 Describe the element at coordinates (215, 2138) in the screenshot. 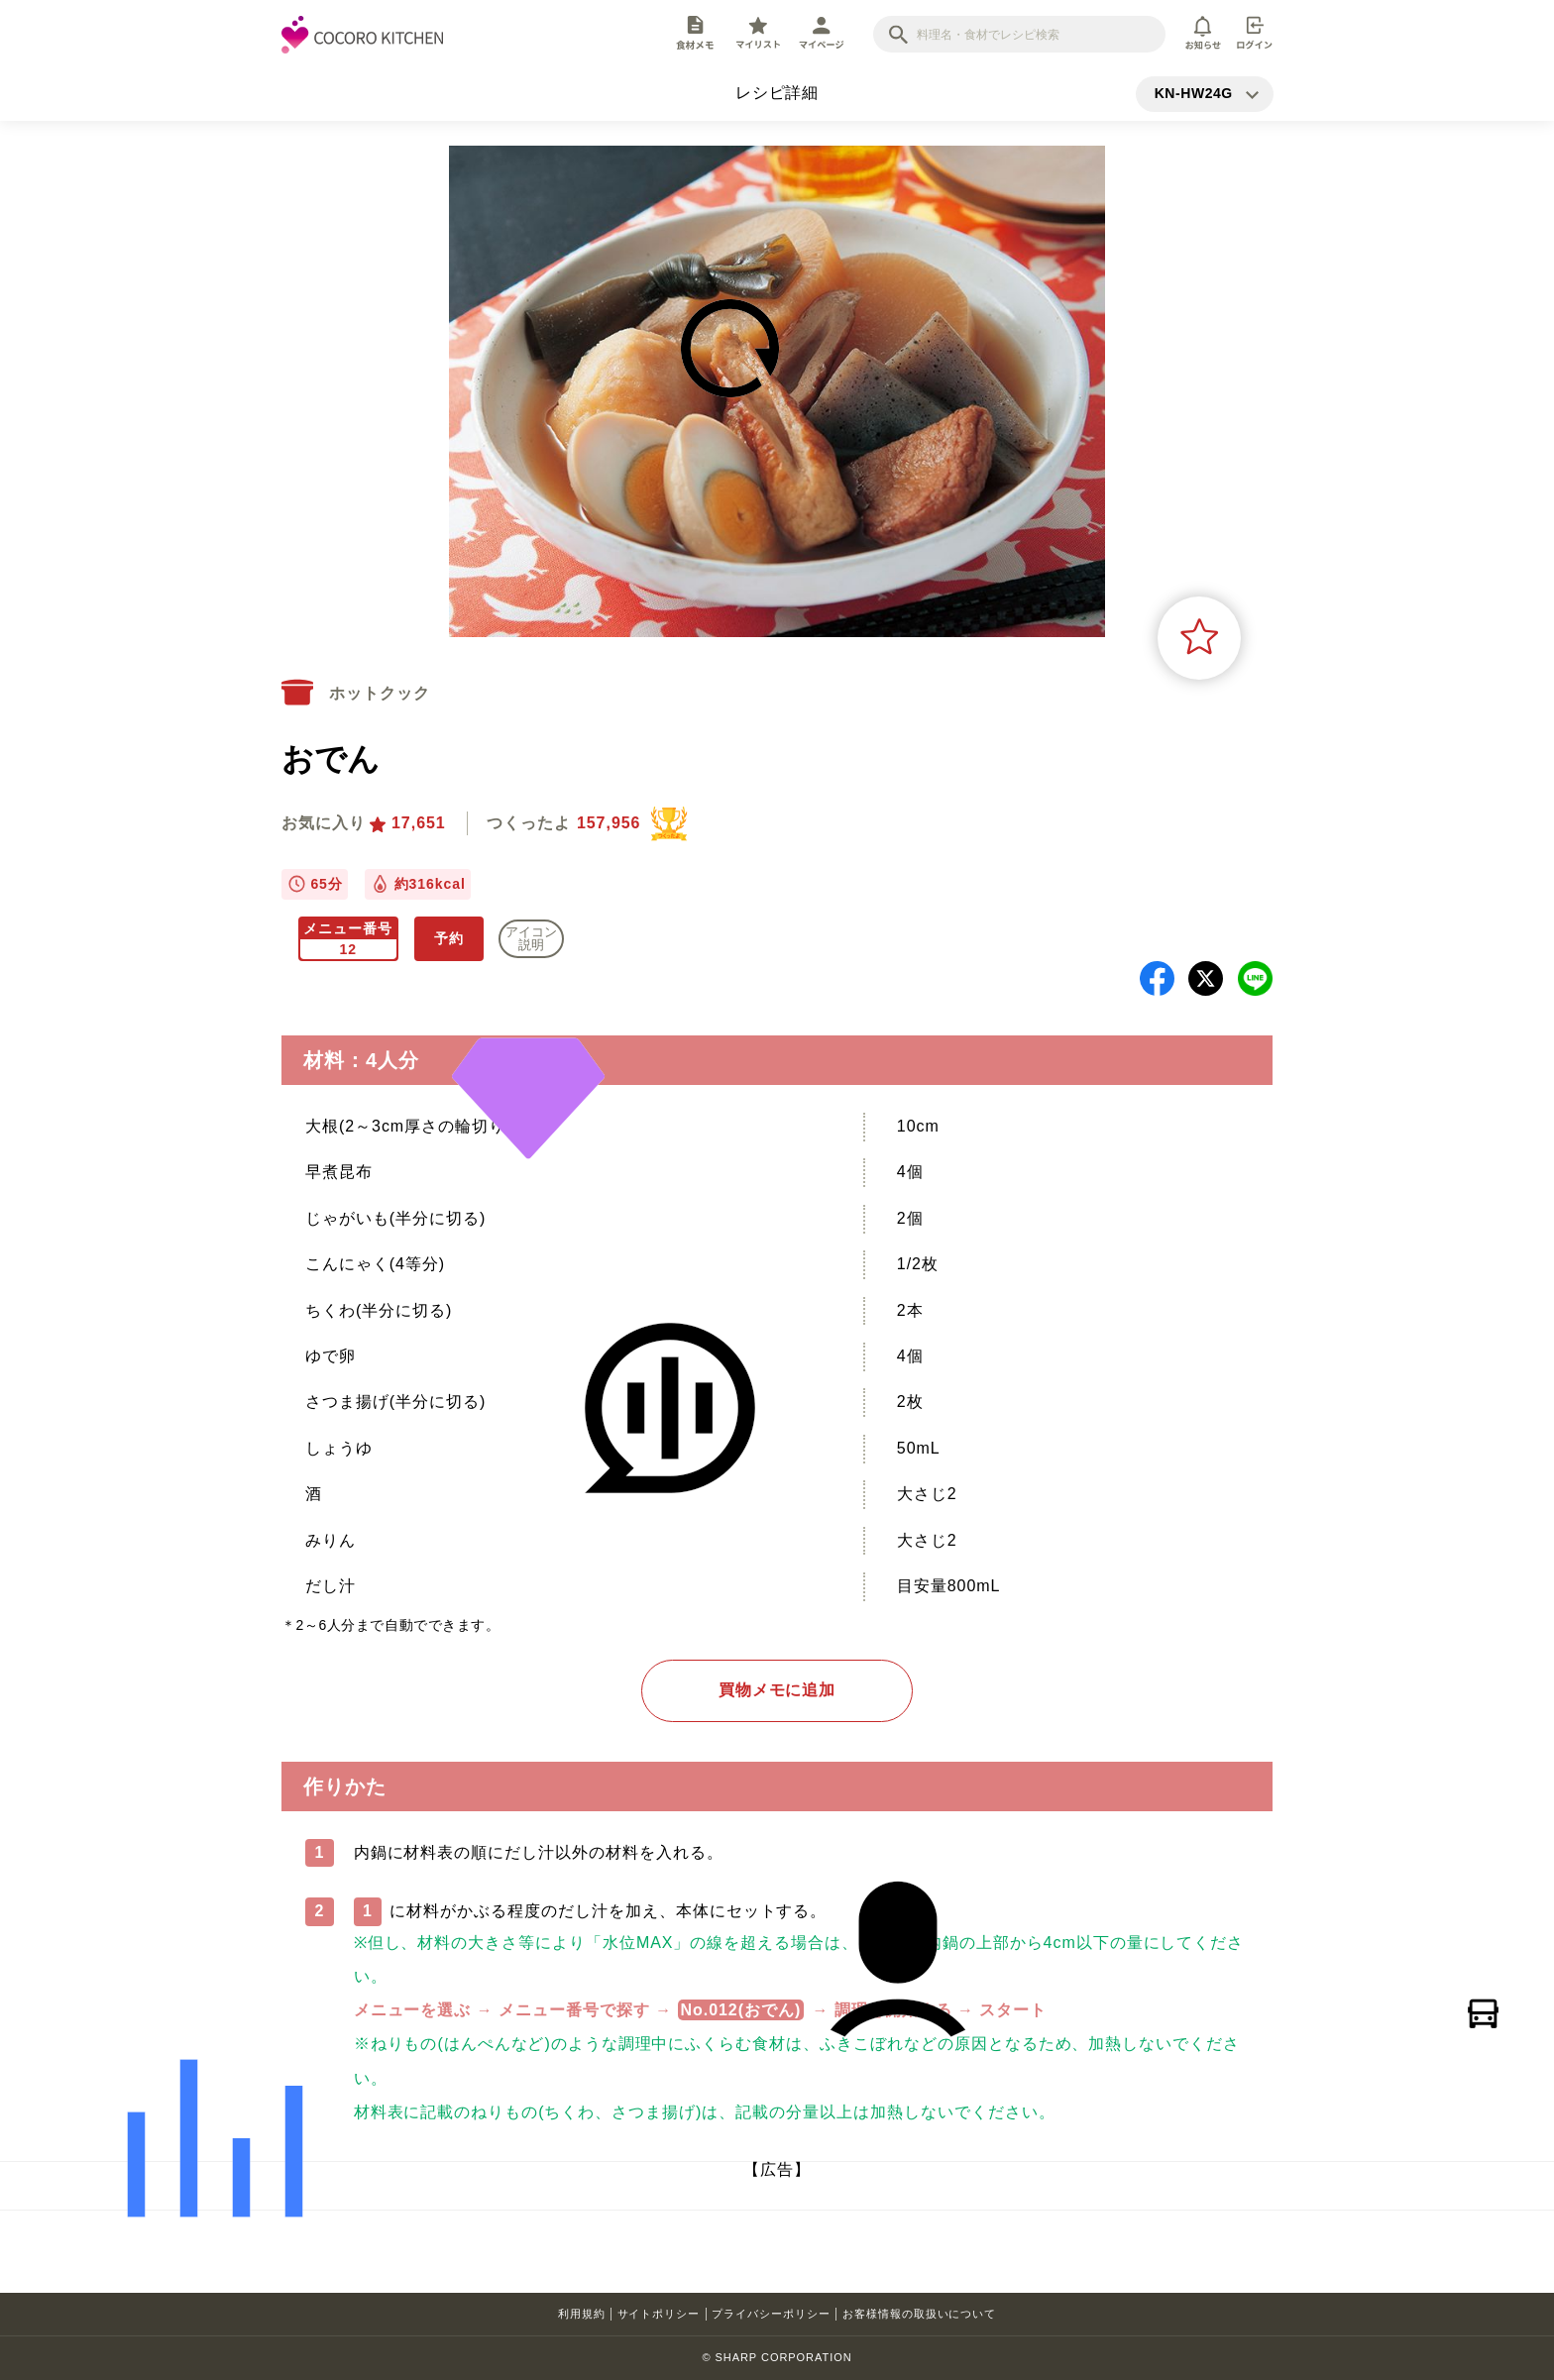

I see `audio equalizer or sound level visualization` at that location.